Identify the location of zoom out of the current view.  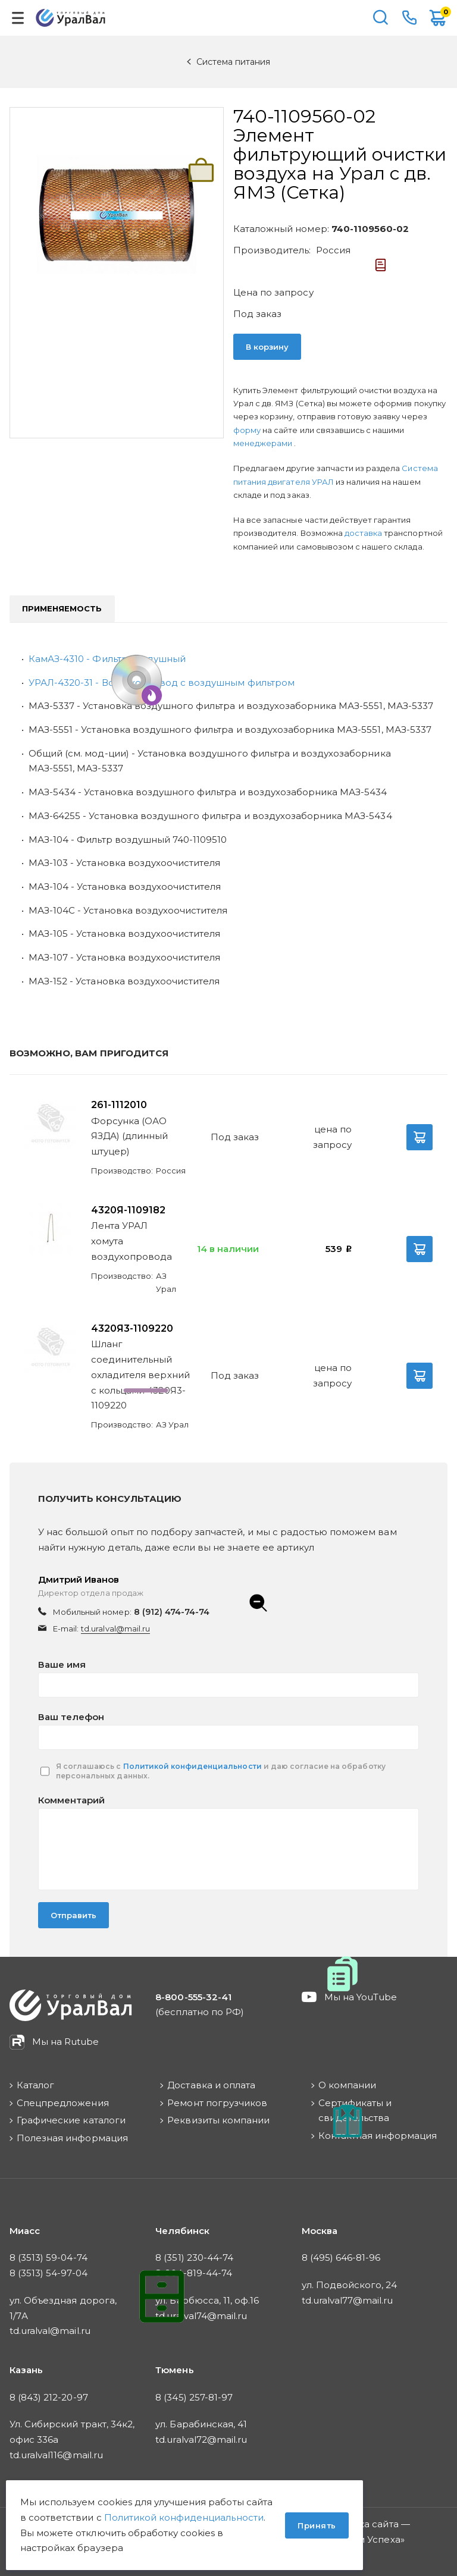
(258, 1603).